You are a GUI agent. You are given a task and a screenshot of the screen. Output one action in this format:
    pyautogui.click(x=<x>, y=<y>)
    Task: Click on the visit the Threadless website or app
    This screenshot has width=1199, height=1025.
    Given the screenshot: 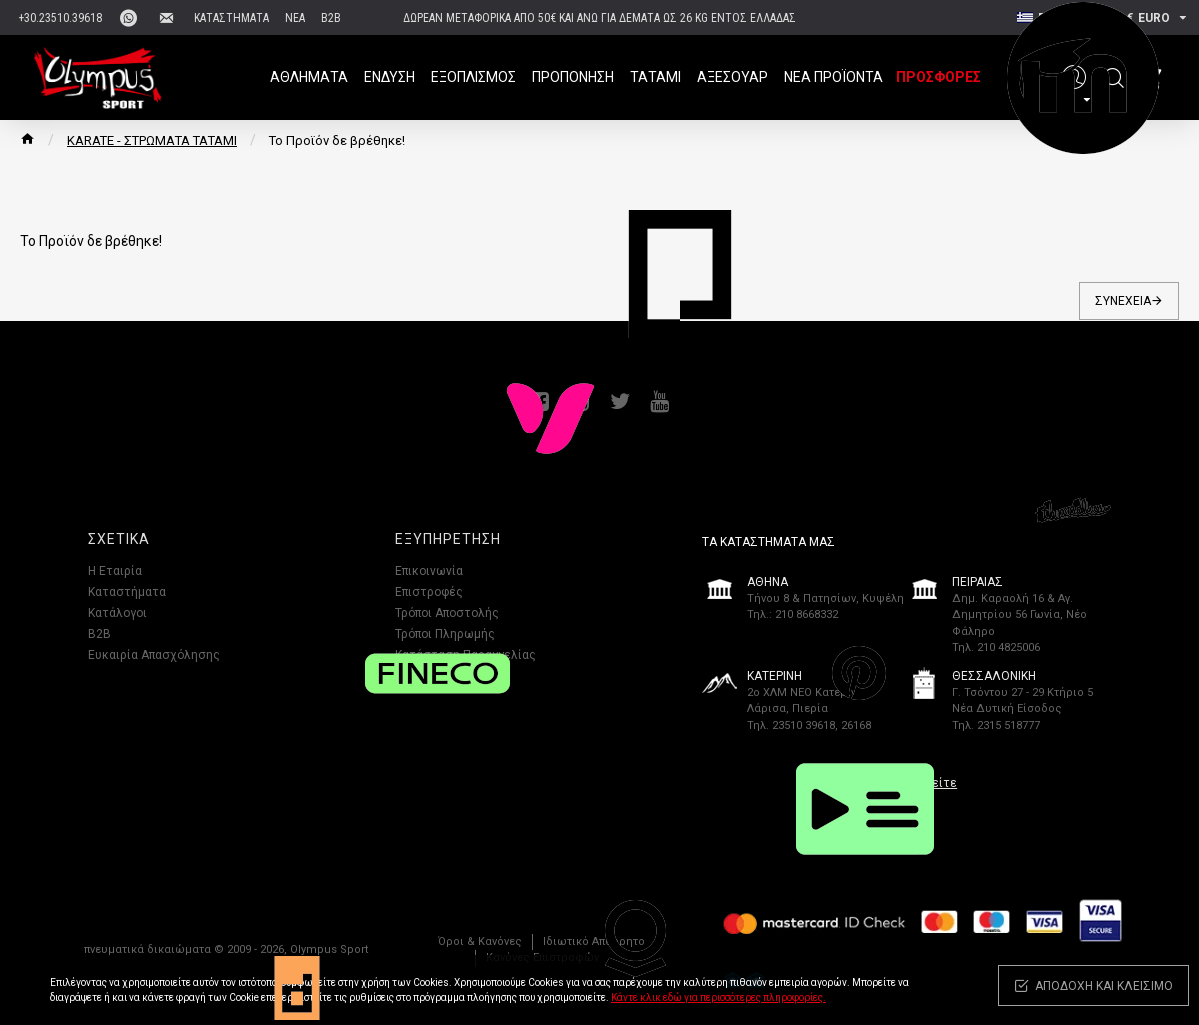 What is the action you would take?
    pyautogui.click(x=1073, y=510)
    